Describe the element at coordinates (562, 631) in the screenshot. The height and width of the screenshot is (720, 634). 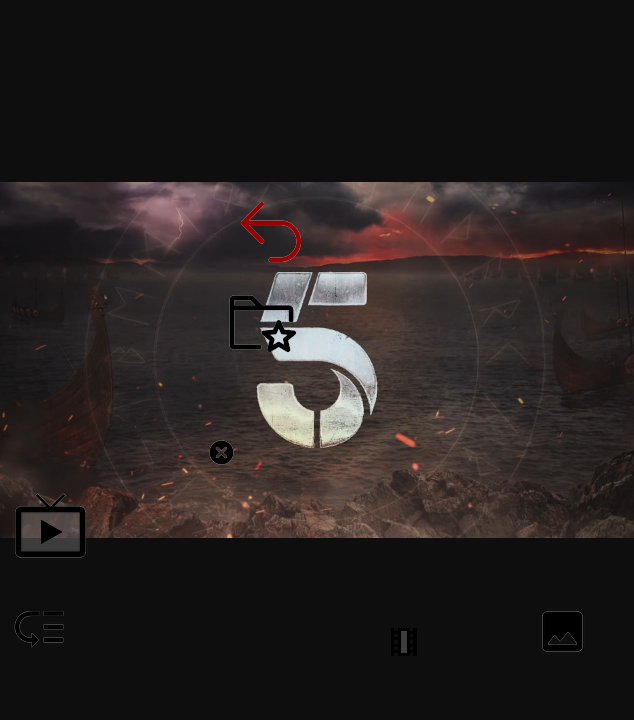
I see `view photos or images` at that location.